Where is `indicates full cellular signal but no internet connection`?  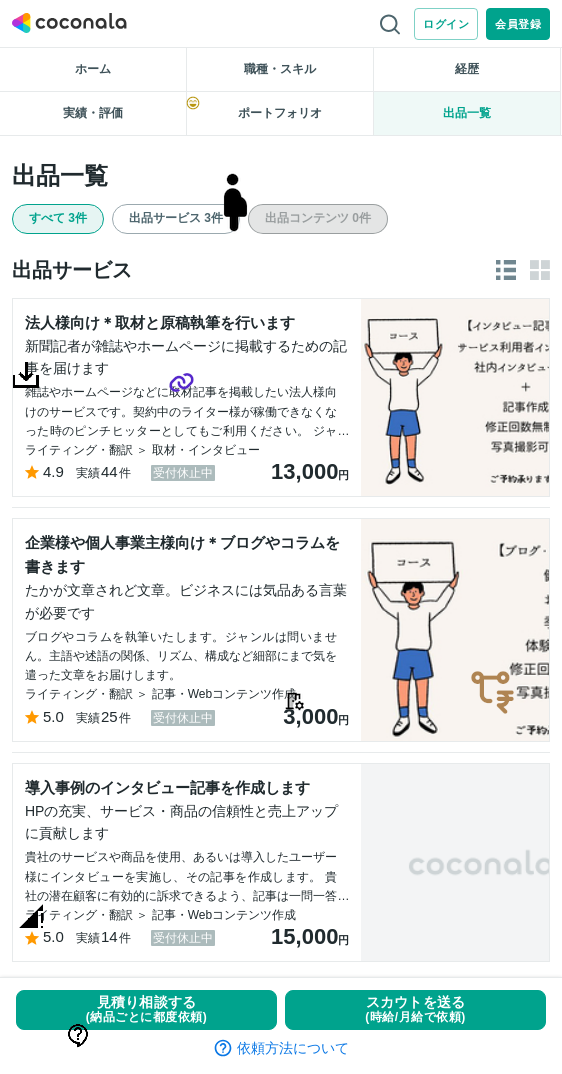
indicates full cellular signal but no internet connection is located at coordinates (31, 916).